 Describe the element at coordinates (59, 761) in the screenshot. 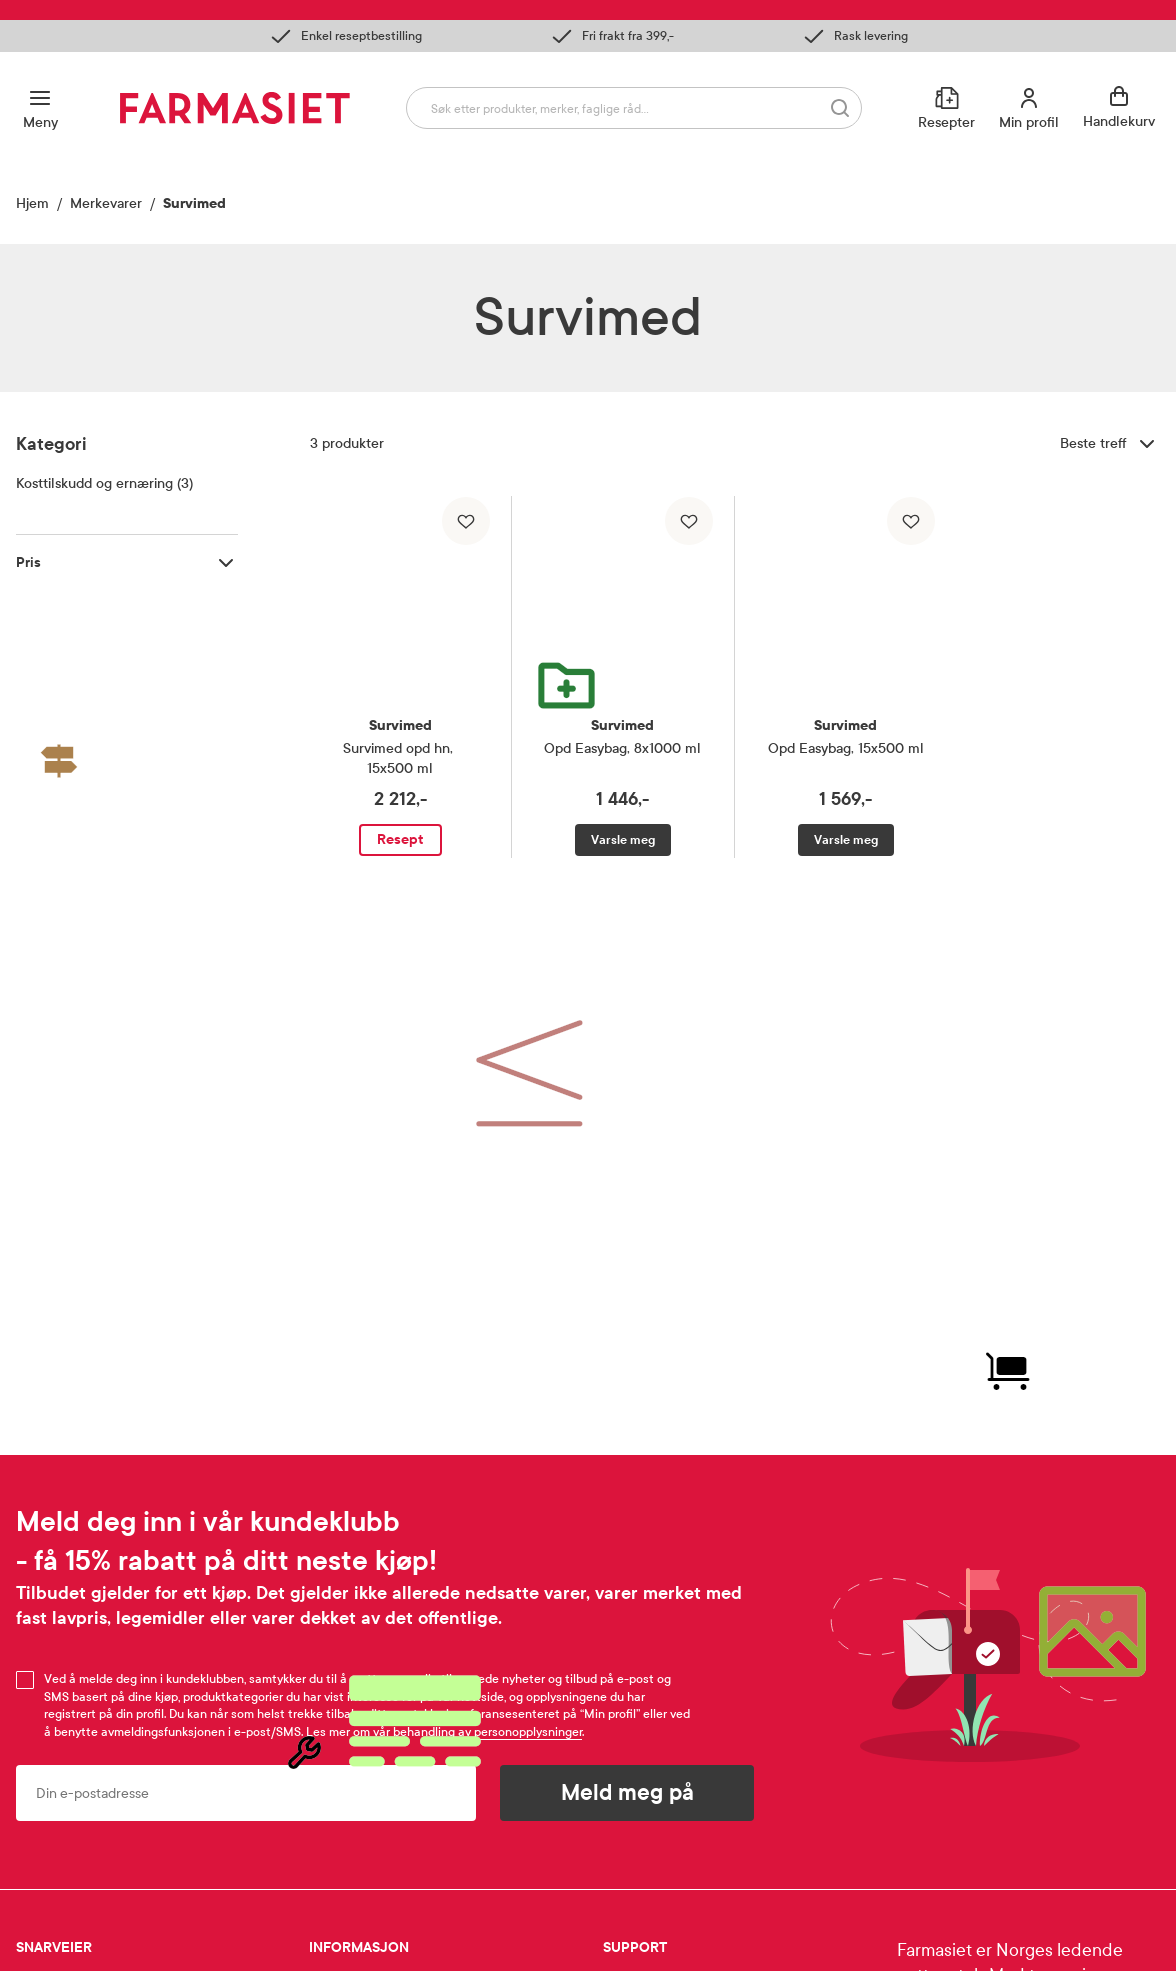

I see `view directions or navigation options` at that location.